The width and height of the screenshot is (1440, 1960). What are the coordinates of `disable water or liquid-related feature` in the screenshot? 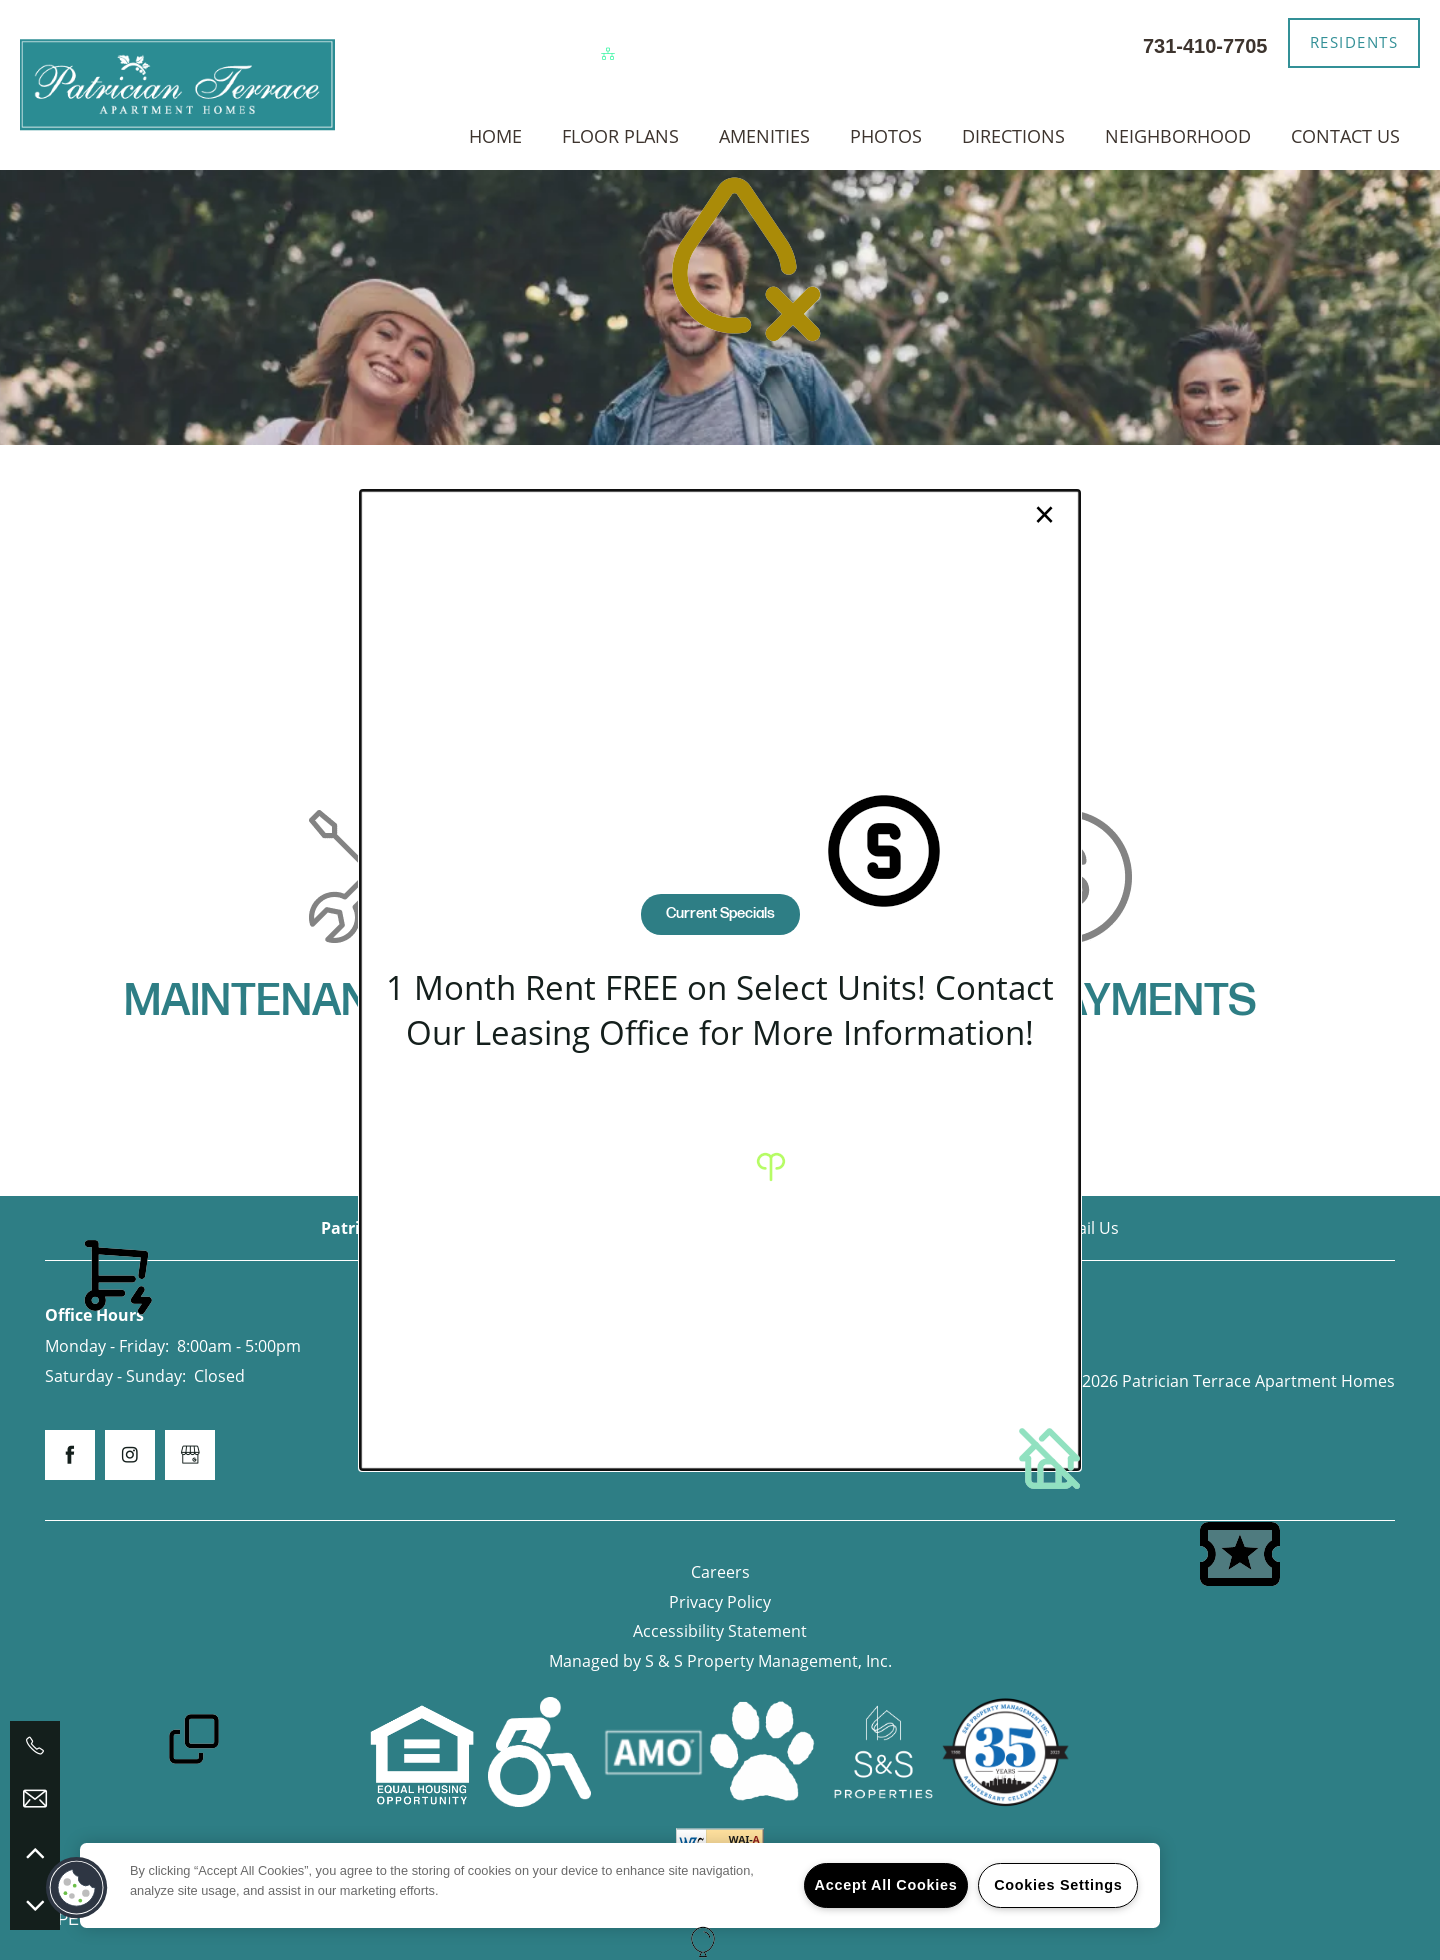 It's located at (734, 255).